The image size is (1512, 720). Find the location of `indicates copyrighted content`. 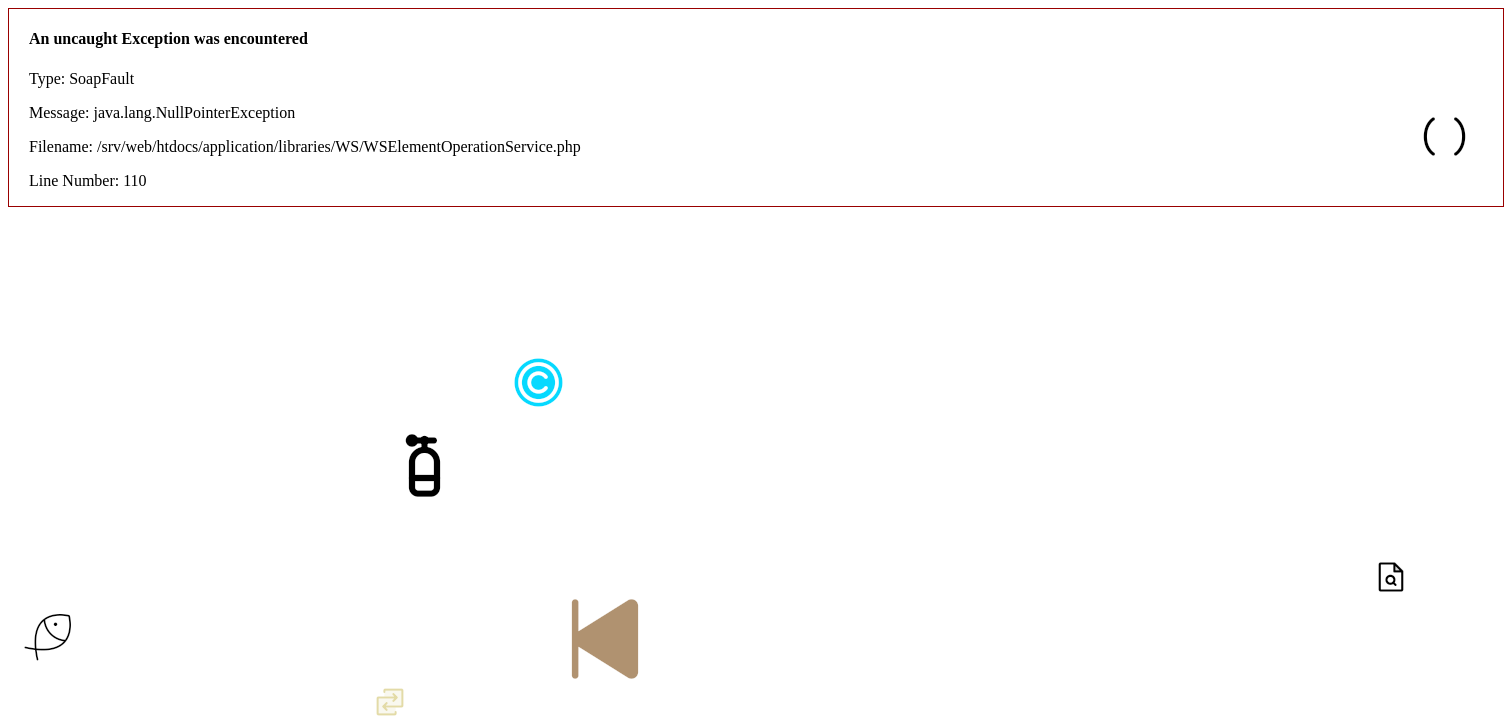

indicates copyrighted content is located at coordinates (538, 382).